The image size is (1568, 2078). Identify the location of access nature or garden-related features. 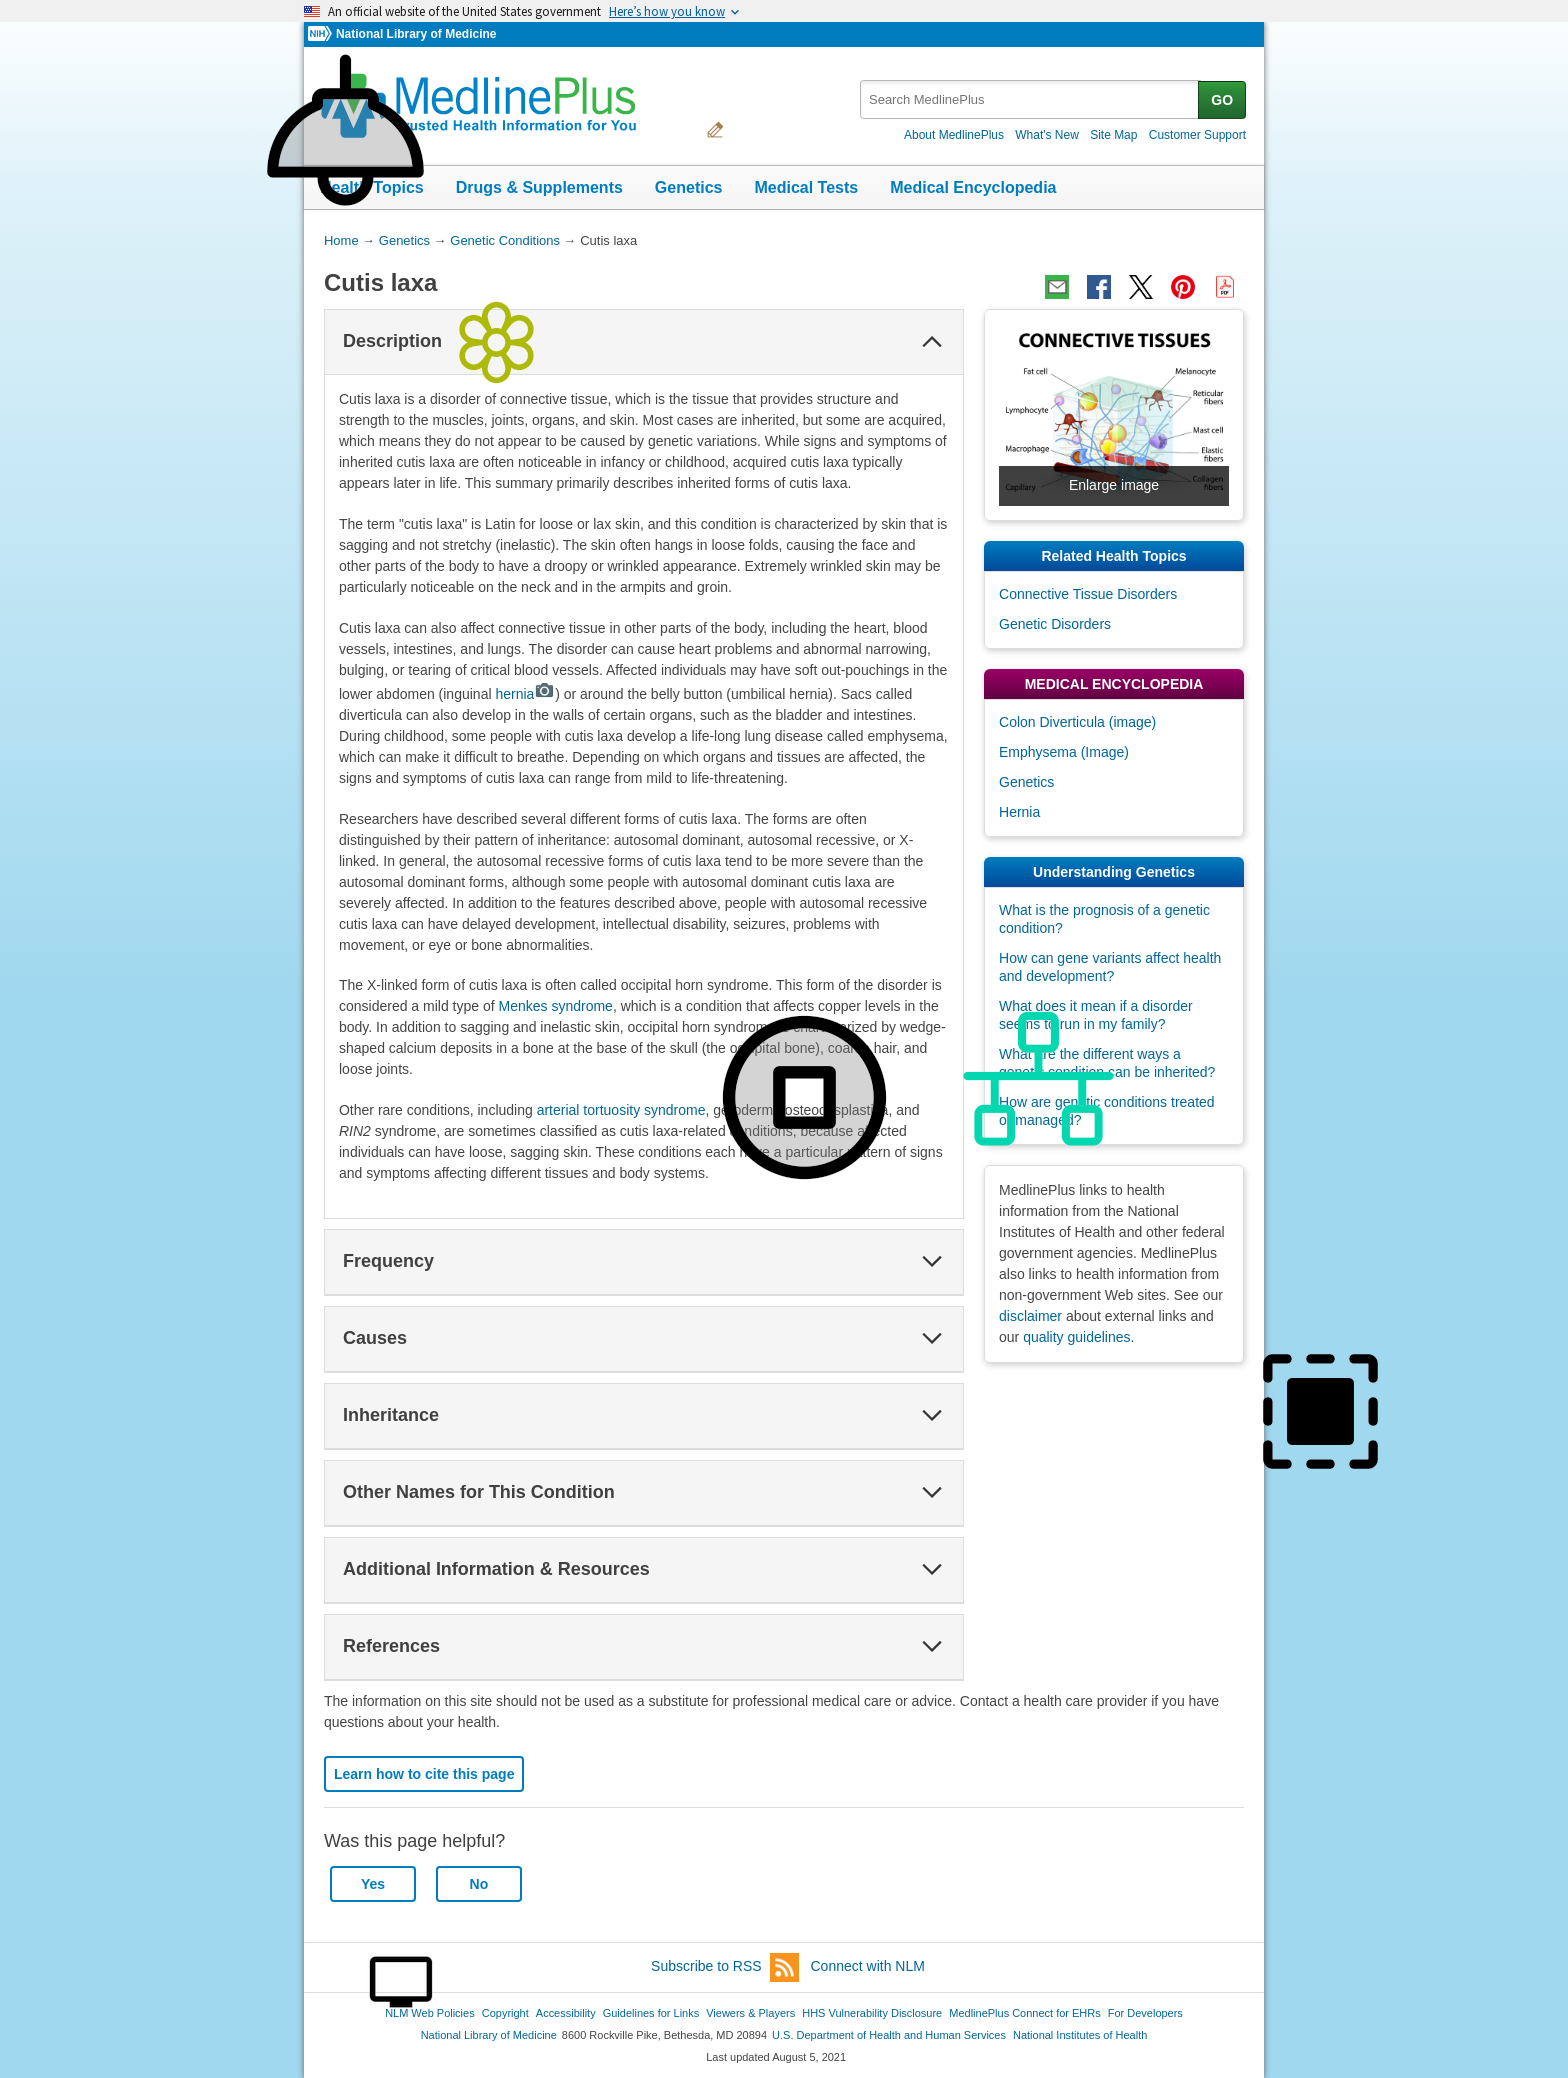
(496, 342).